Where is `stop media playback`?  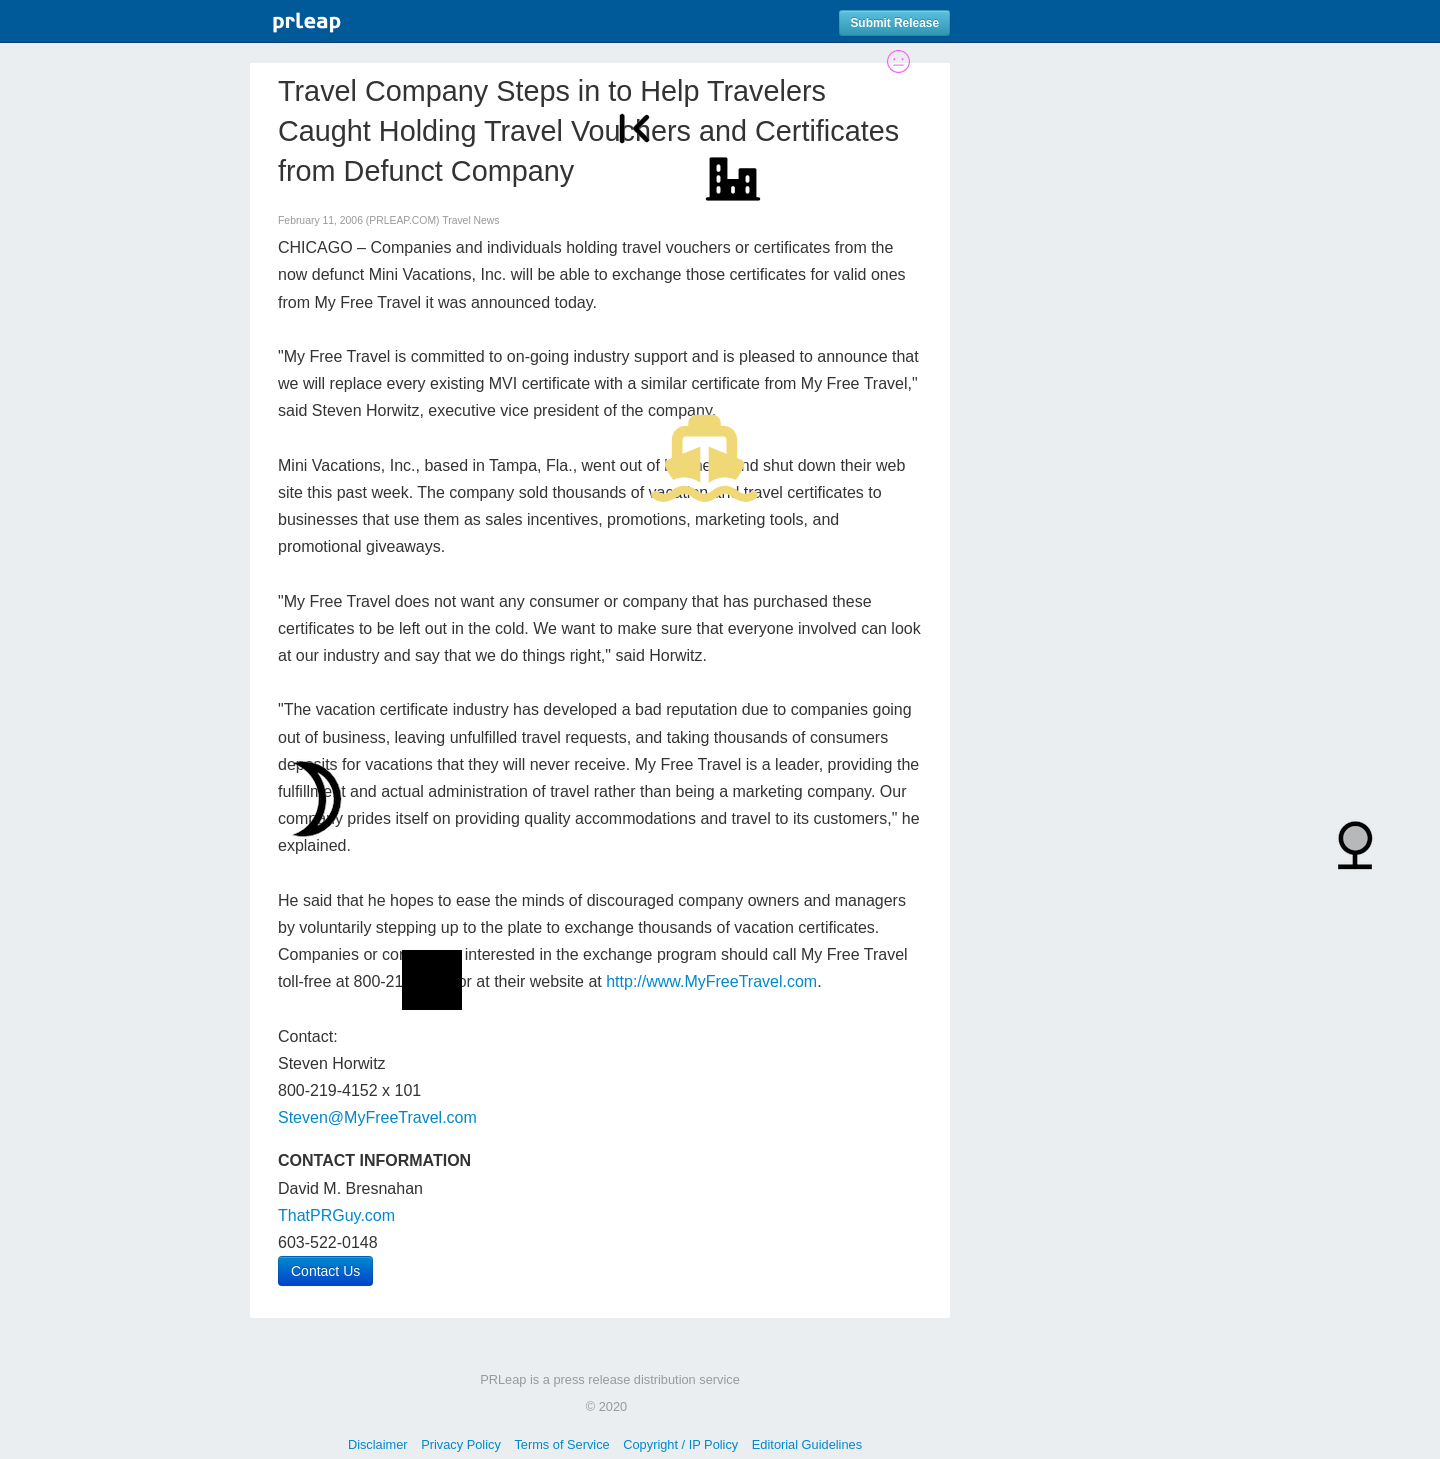
stop media playback is located at coordinates (432, 980).